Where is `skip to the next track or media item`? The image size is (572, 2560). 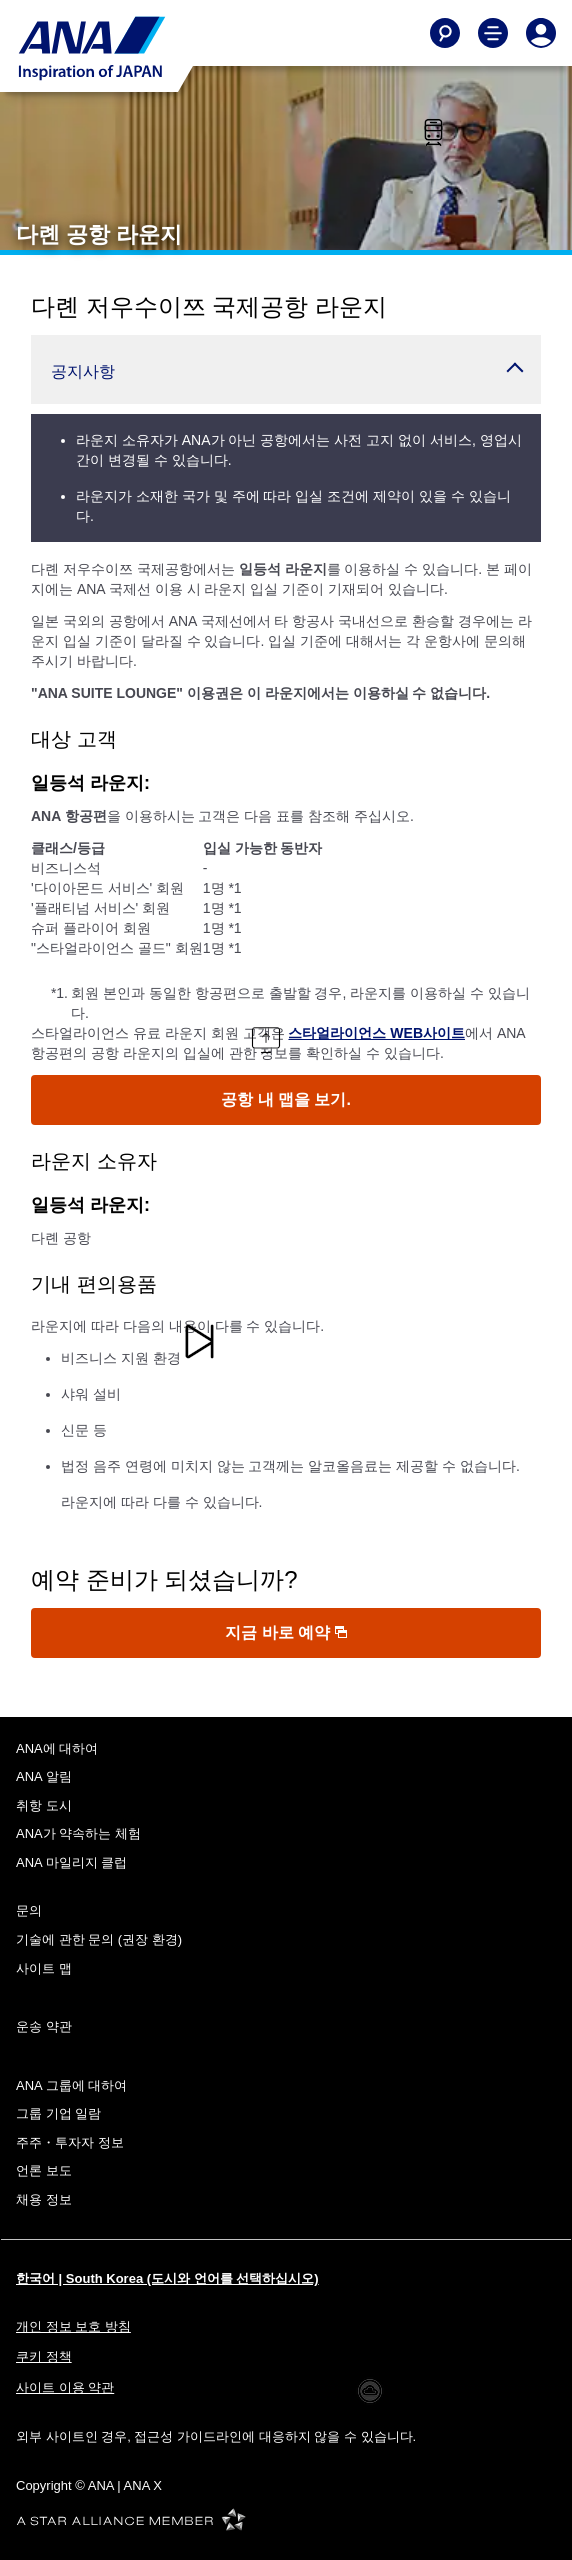 skip to the next track or media item is located at coordinates (199, 1341).